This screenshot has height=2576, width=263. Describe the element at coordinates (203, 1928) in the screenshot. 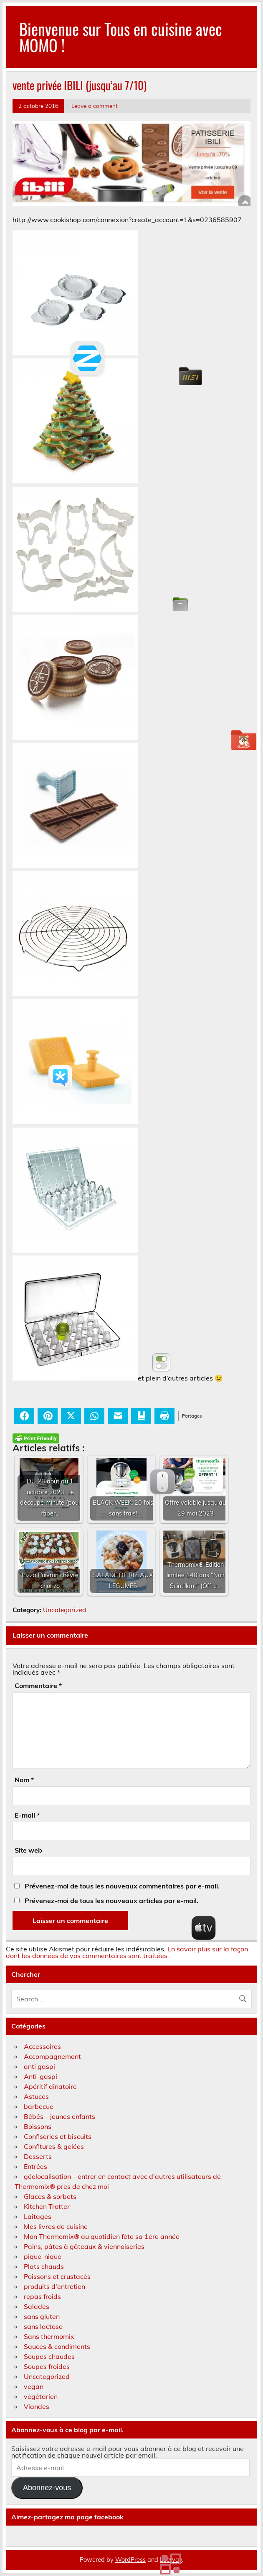

I see `open the apple tv app` at that location.